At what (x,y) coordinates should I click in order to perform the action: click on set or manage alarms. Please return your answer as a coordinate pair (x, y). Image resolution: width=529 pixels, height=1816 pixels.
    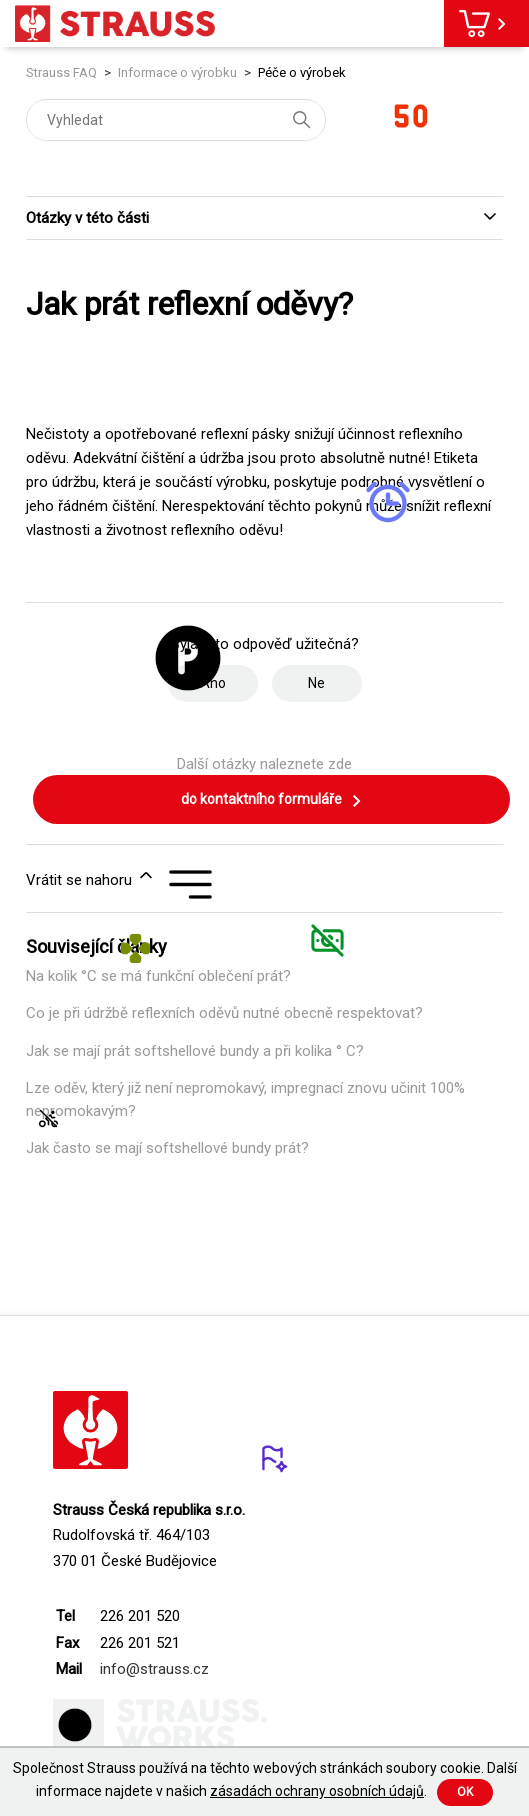
    Looking at the image, I should click on (388, 502).